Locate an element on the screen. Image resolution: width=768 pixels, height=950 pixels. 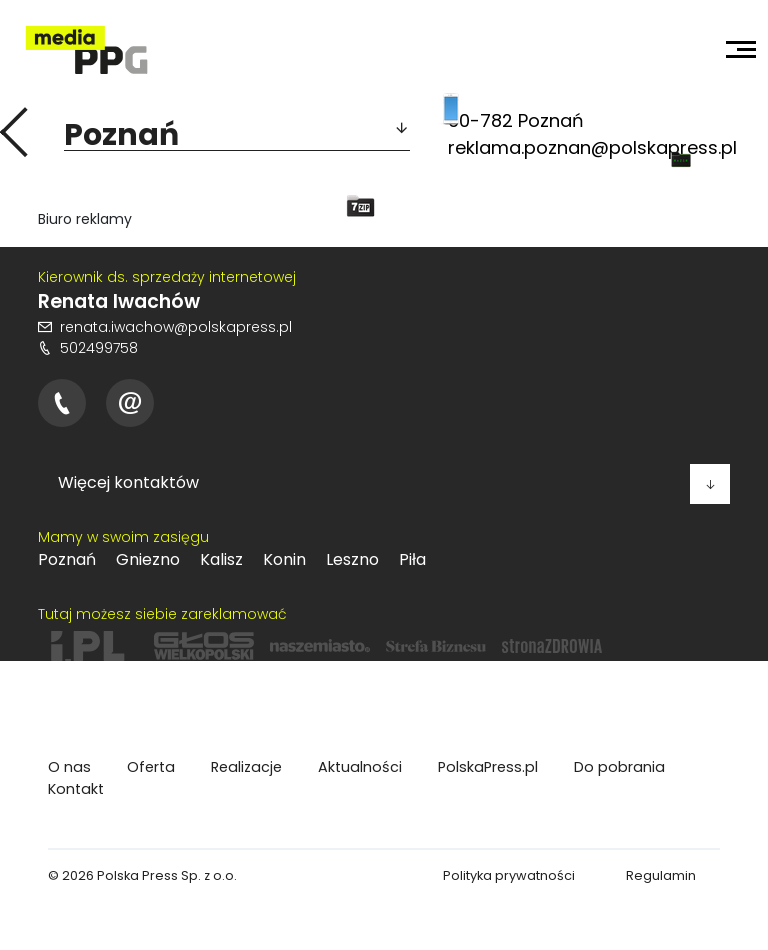
open folder containing 7-zip compressed files is located at coordinates (360, 206).